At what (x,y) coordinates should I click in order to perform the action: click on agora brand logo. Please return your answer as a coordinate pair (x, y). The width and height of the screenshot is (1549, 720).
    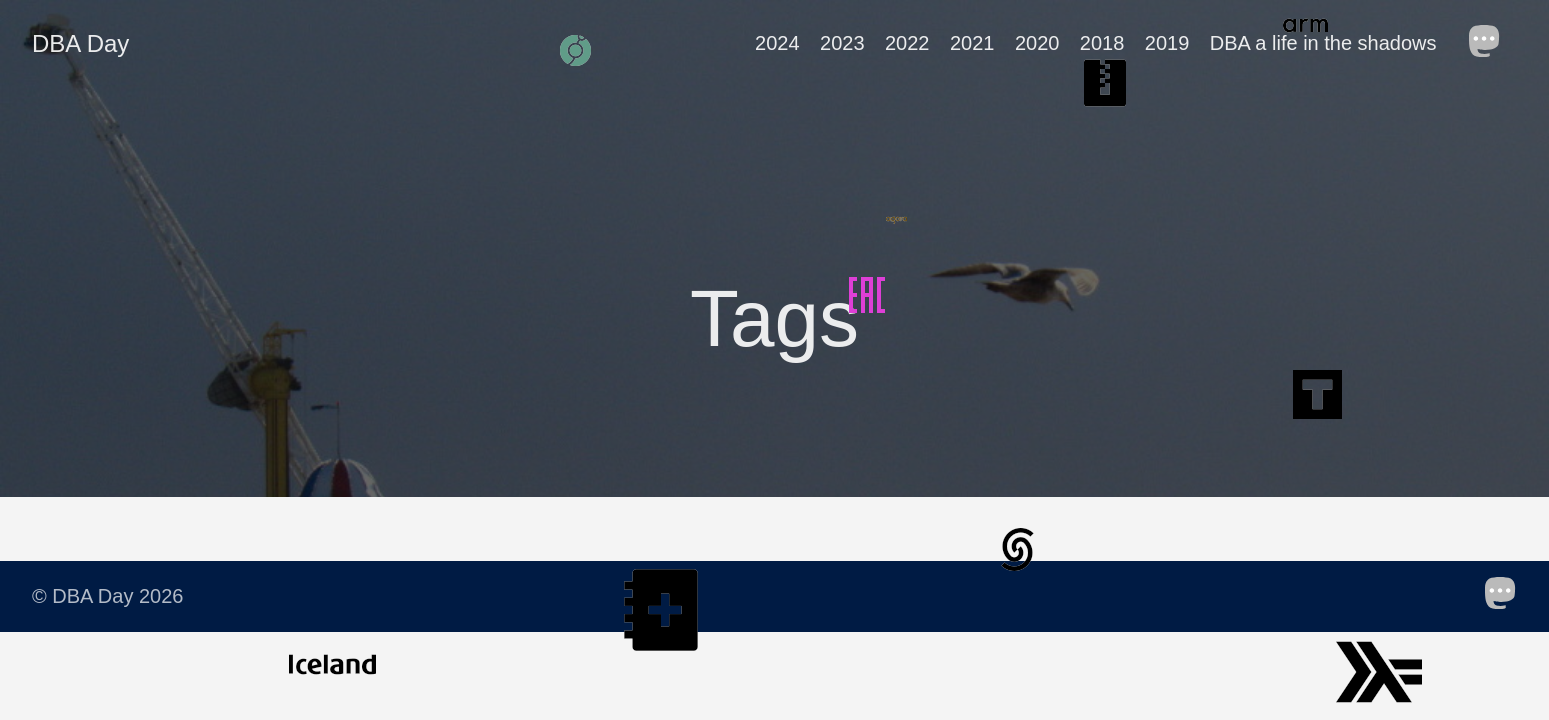
    Looking at the image, I should click on (896, 220).